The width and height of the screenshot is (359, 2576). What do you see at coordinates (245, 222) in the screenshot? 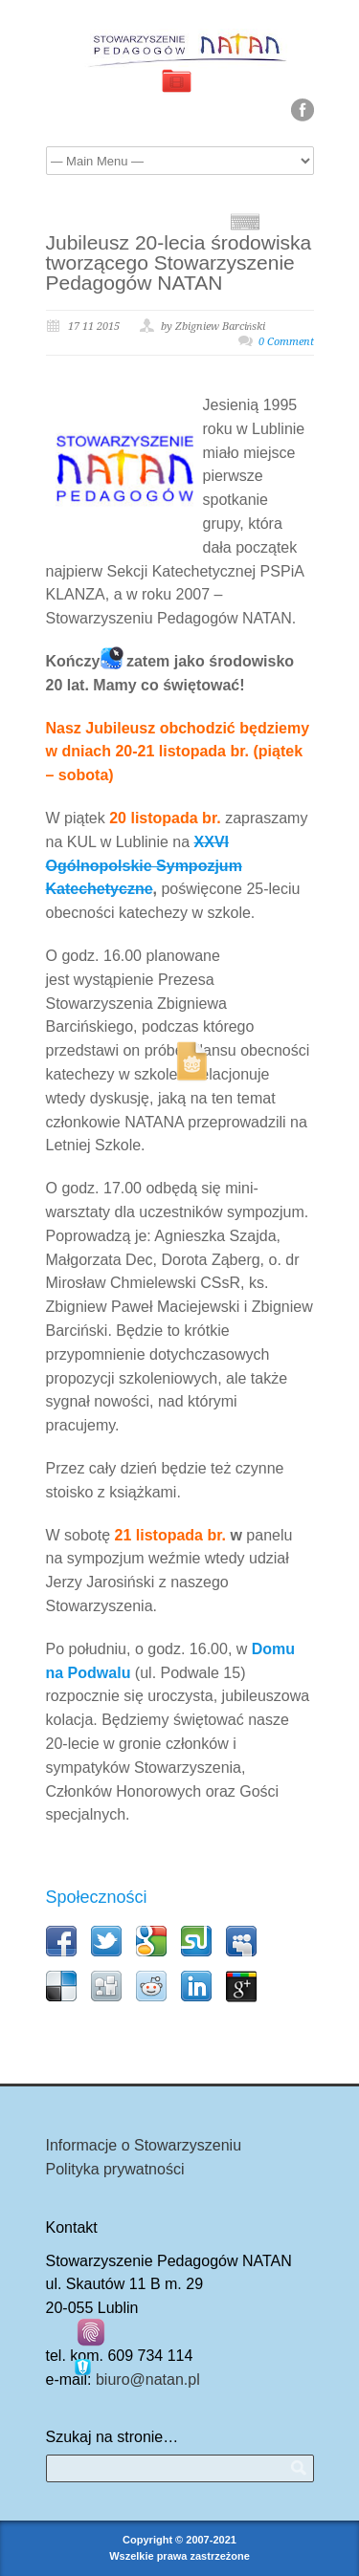
I see `connect or manage keyboard input device` at bounding box center [245, 222].